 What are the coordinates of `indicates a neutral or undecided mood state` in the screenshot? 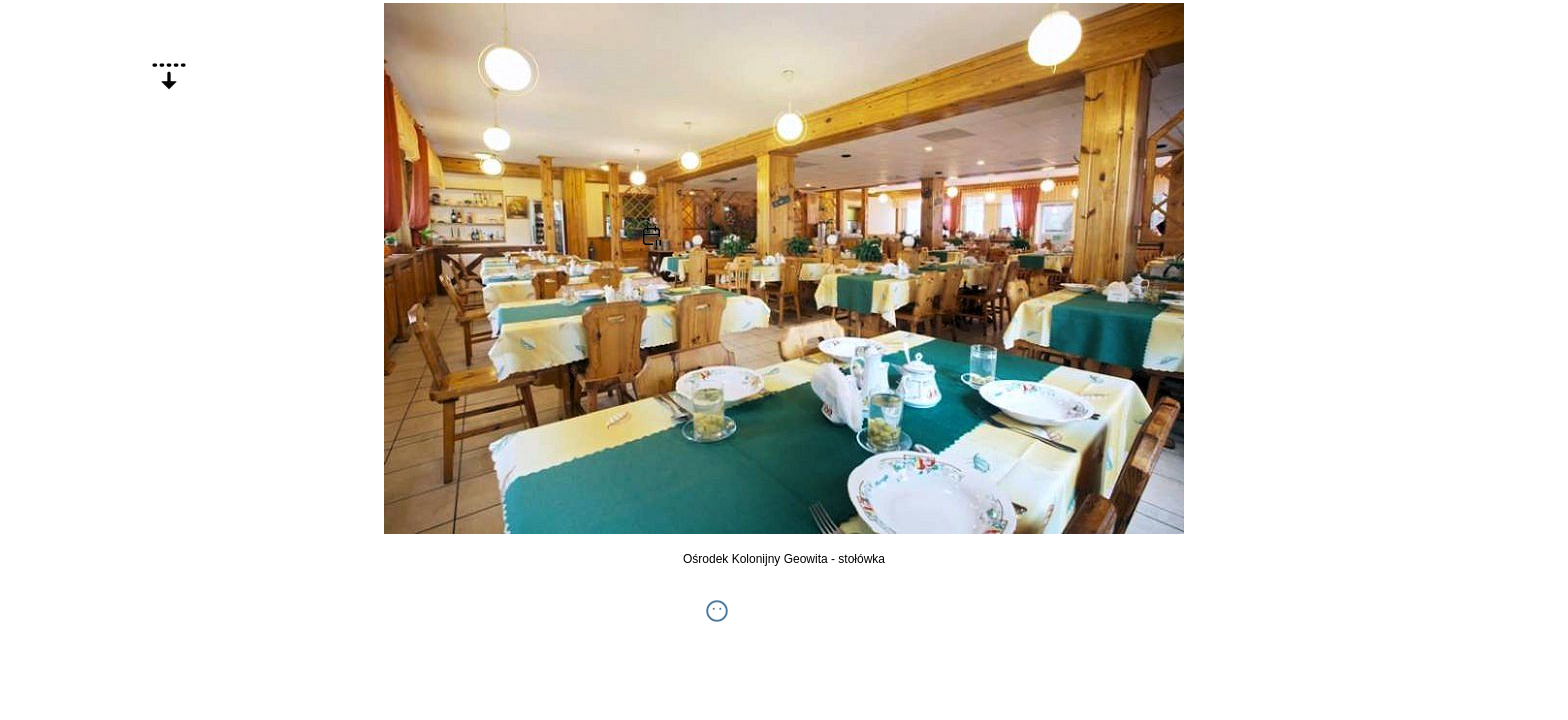 It's located at (717, 611).